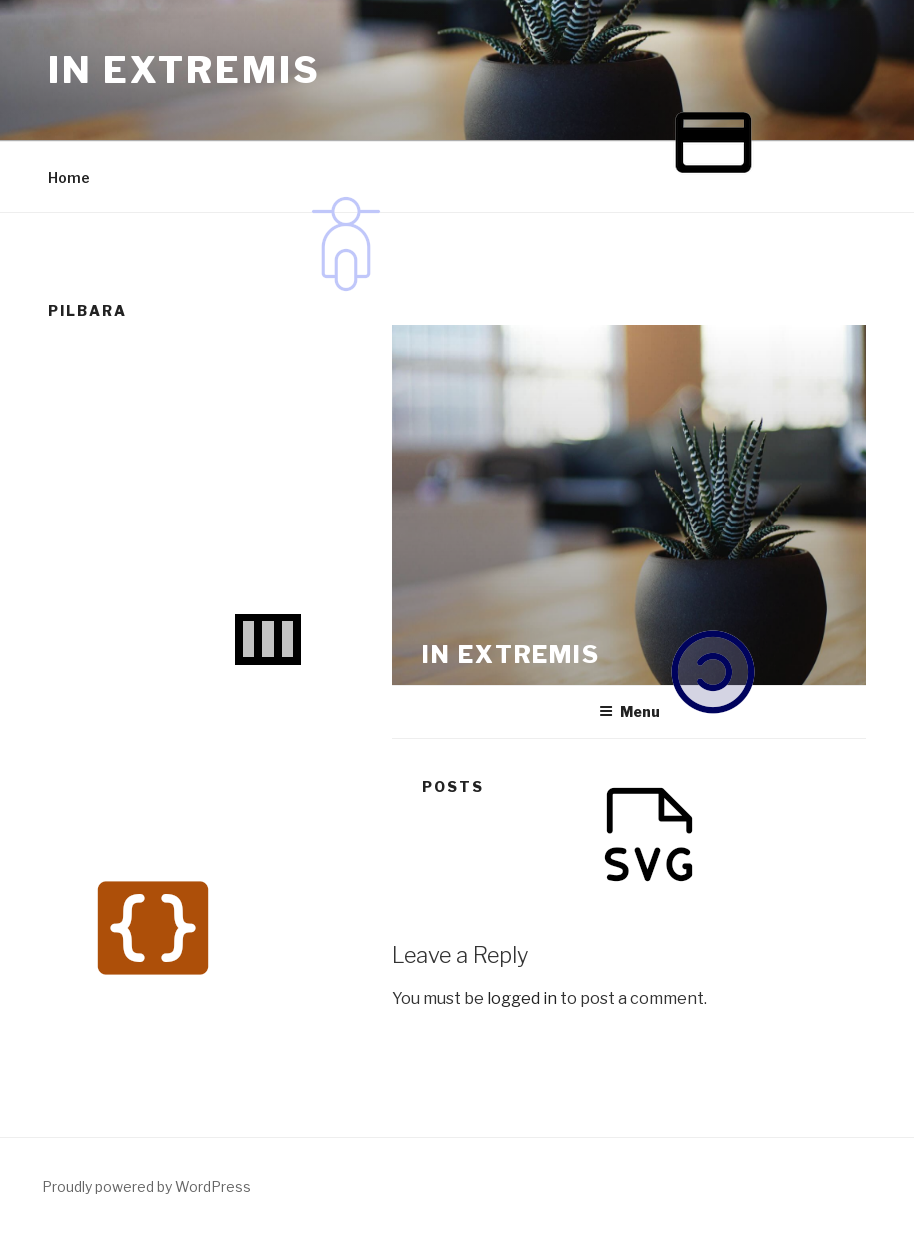  Describe the element at coordinates (713, 142) in the screenshot. I see `access payment methods` at that location.